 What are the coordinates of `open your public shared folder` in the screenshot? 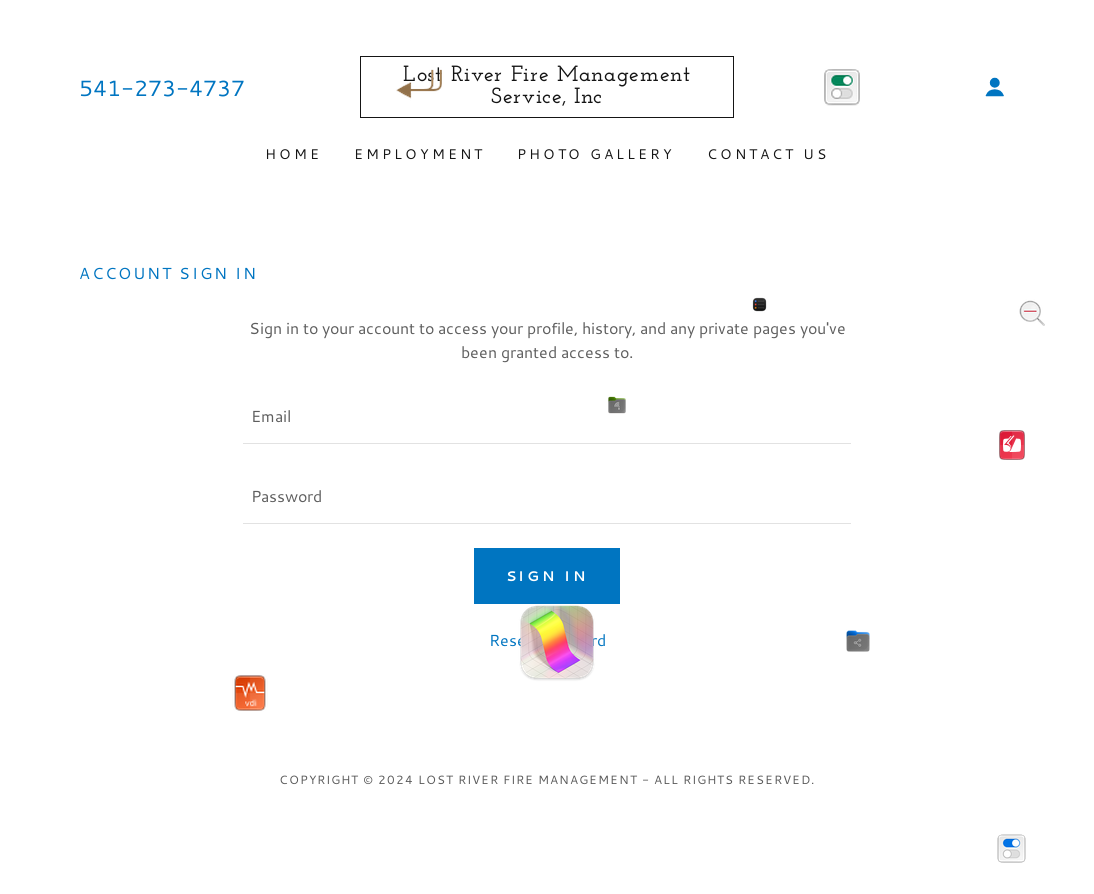 It's located at (858, 641).